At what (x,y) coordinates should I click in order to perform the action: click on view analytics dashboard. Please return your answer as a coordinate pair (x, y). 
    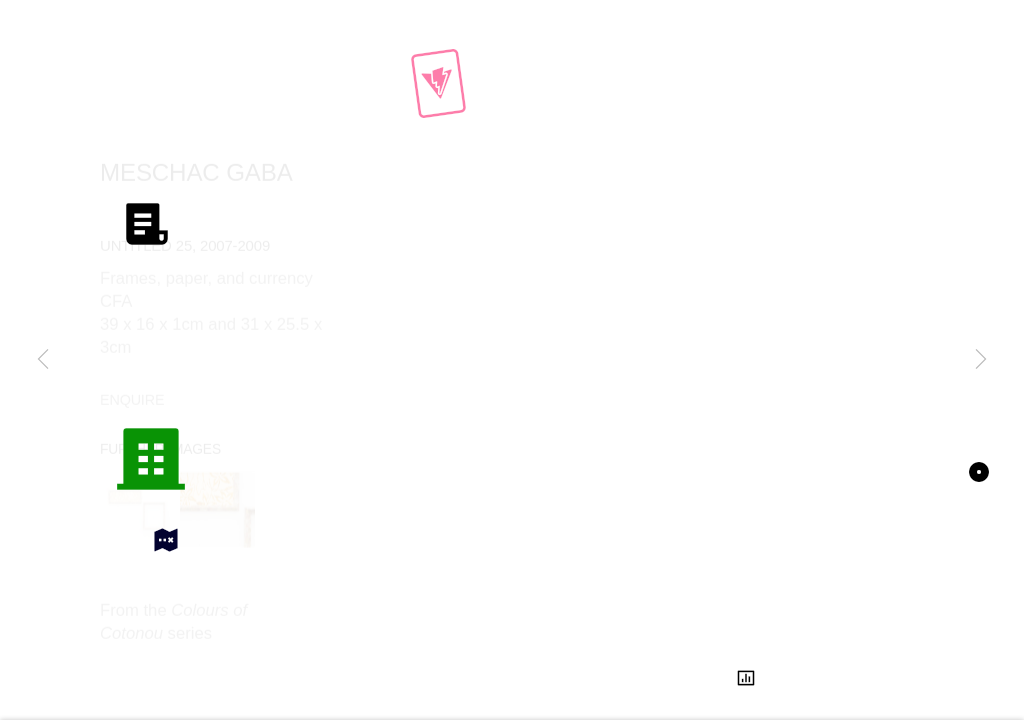
    Looking at the image, I should click on (746, 678).